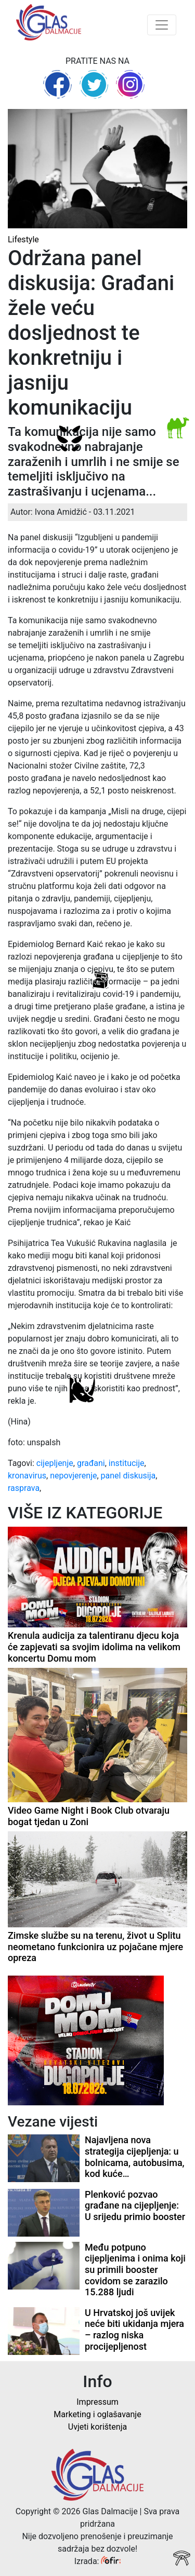 The height and width of the screenshot is (2576, 195). What do you see at coordinates (178, 428) in the screenshot?
I see `select camel as your game character or avatar` at bounding box center [178, 428].